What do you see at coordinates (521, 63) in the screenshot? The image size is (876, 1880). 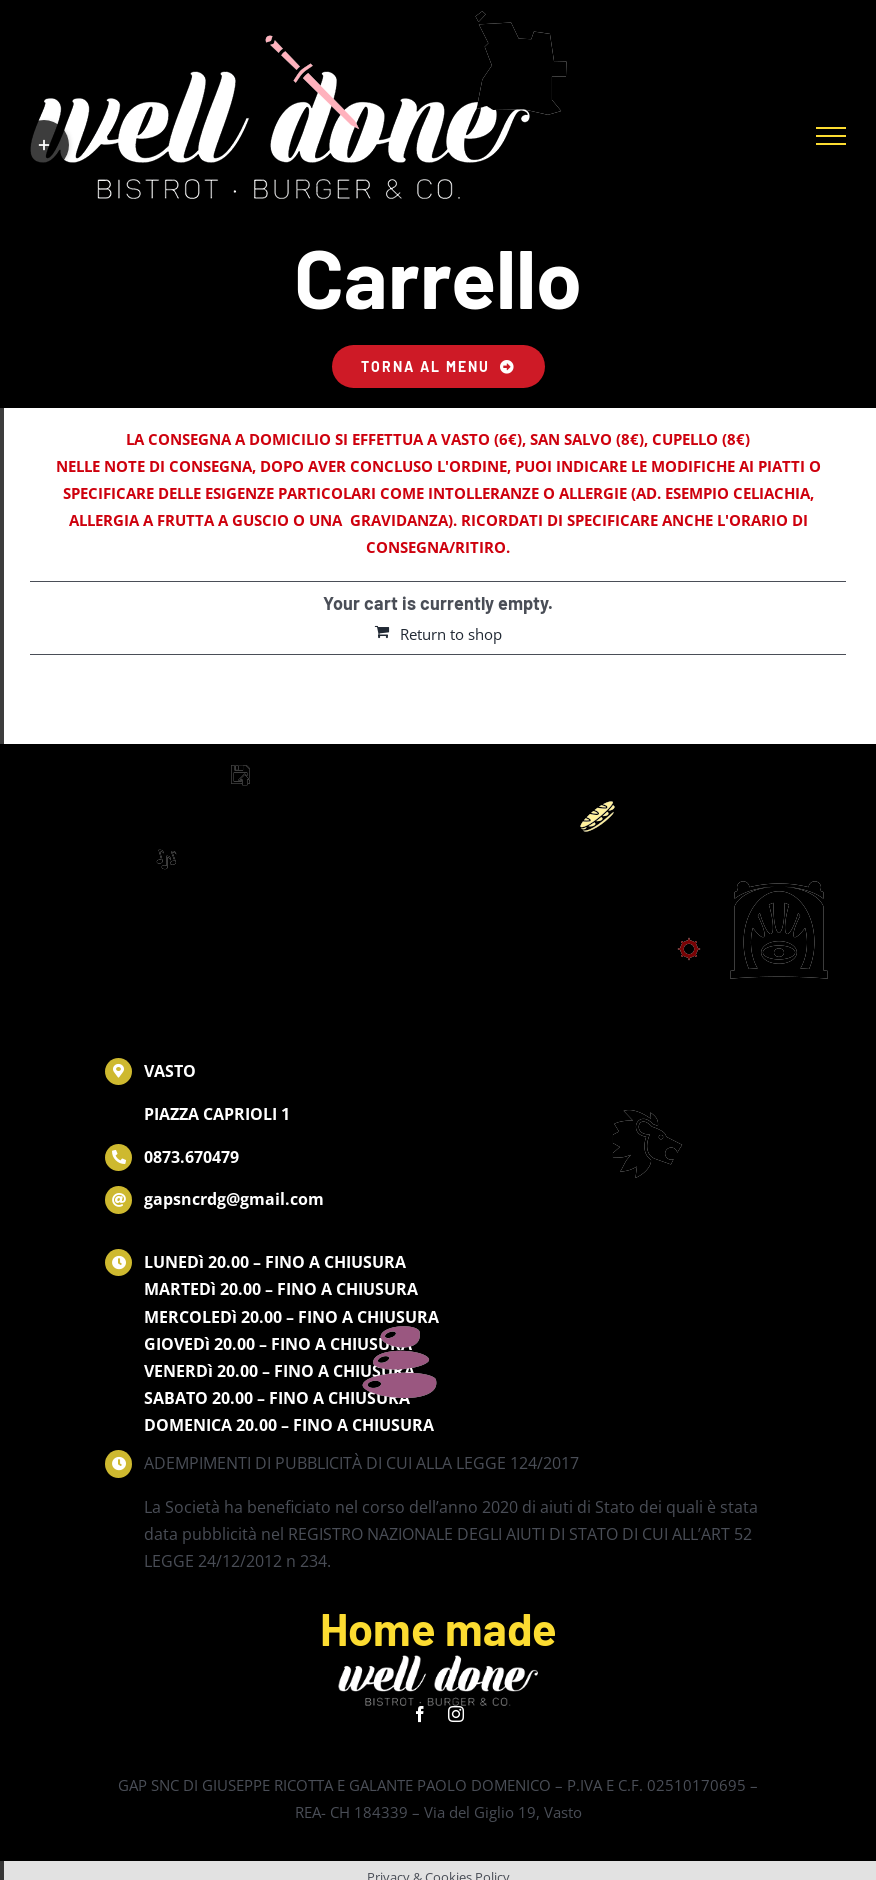 I see `select Angola as your country or region` at bounding box center [521, 63].